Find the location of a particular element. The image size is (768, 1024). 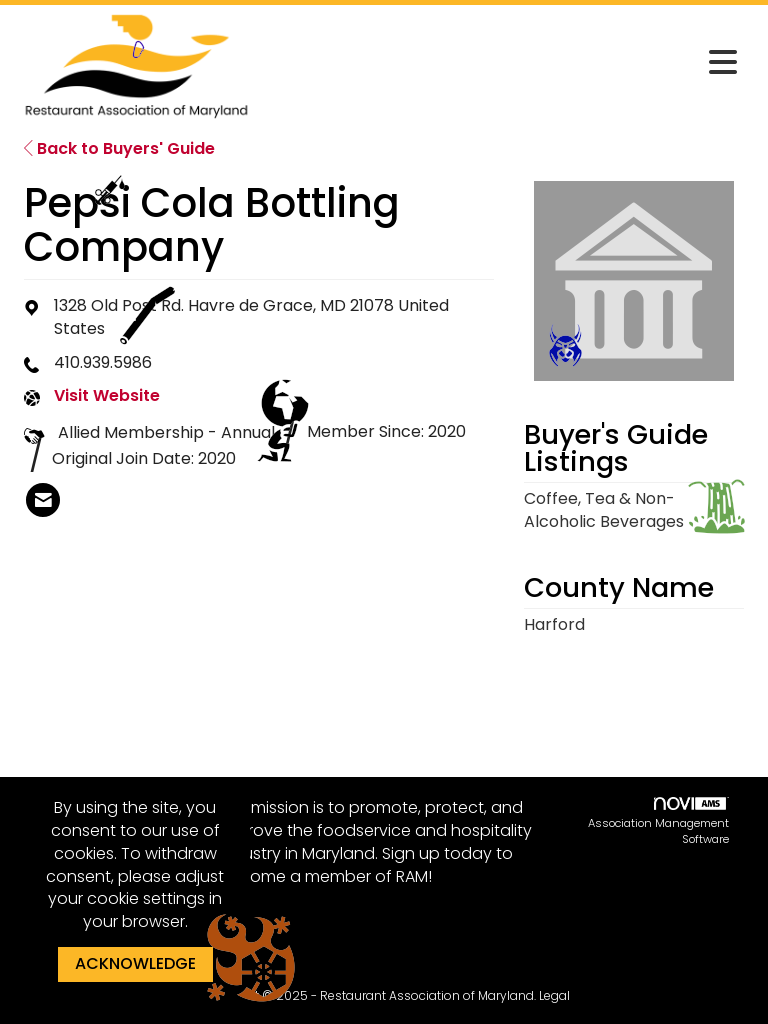

view waterfall location or landmark is located at coordinates (716, 506).